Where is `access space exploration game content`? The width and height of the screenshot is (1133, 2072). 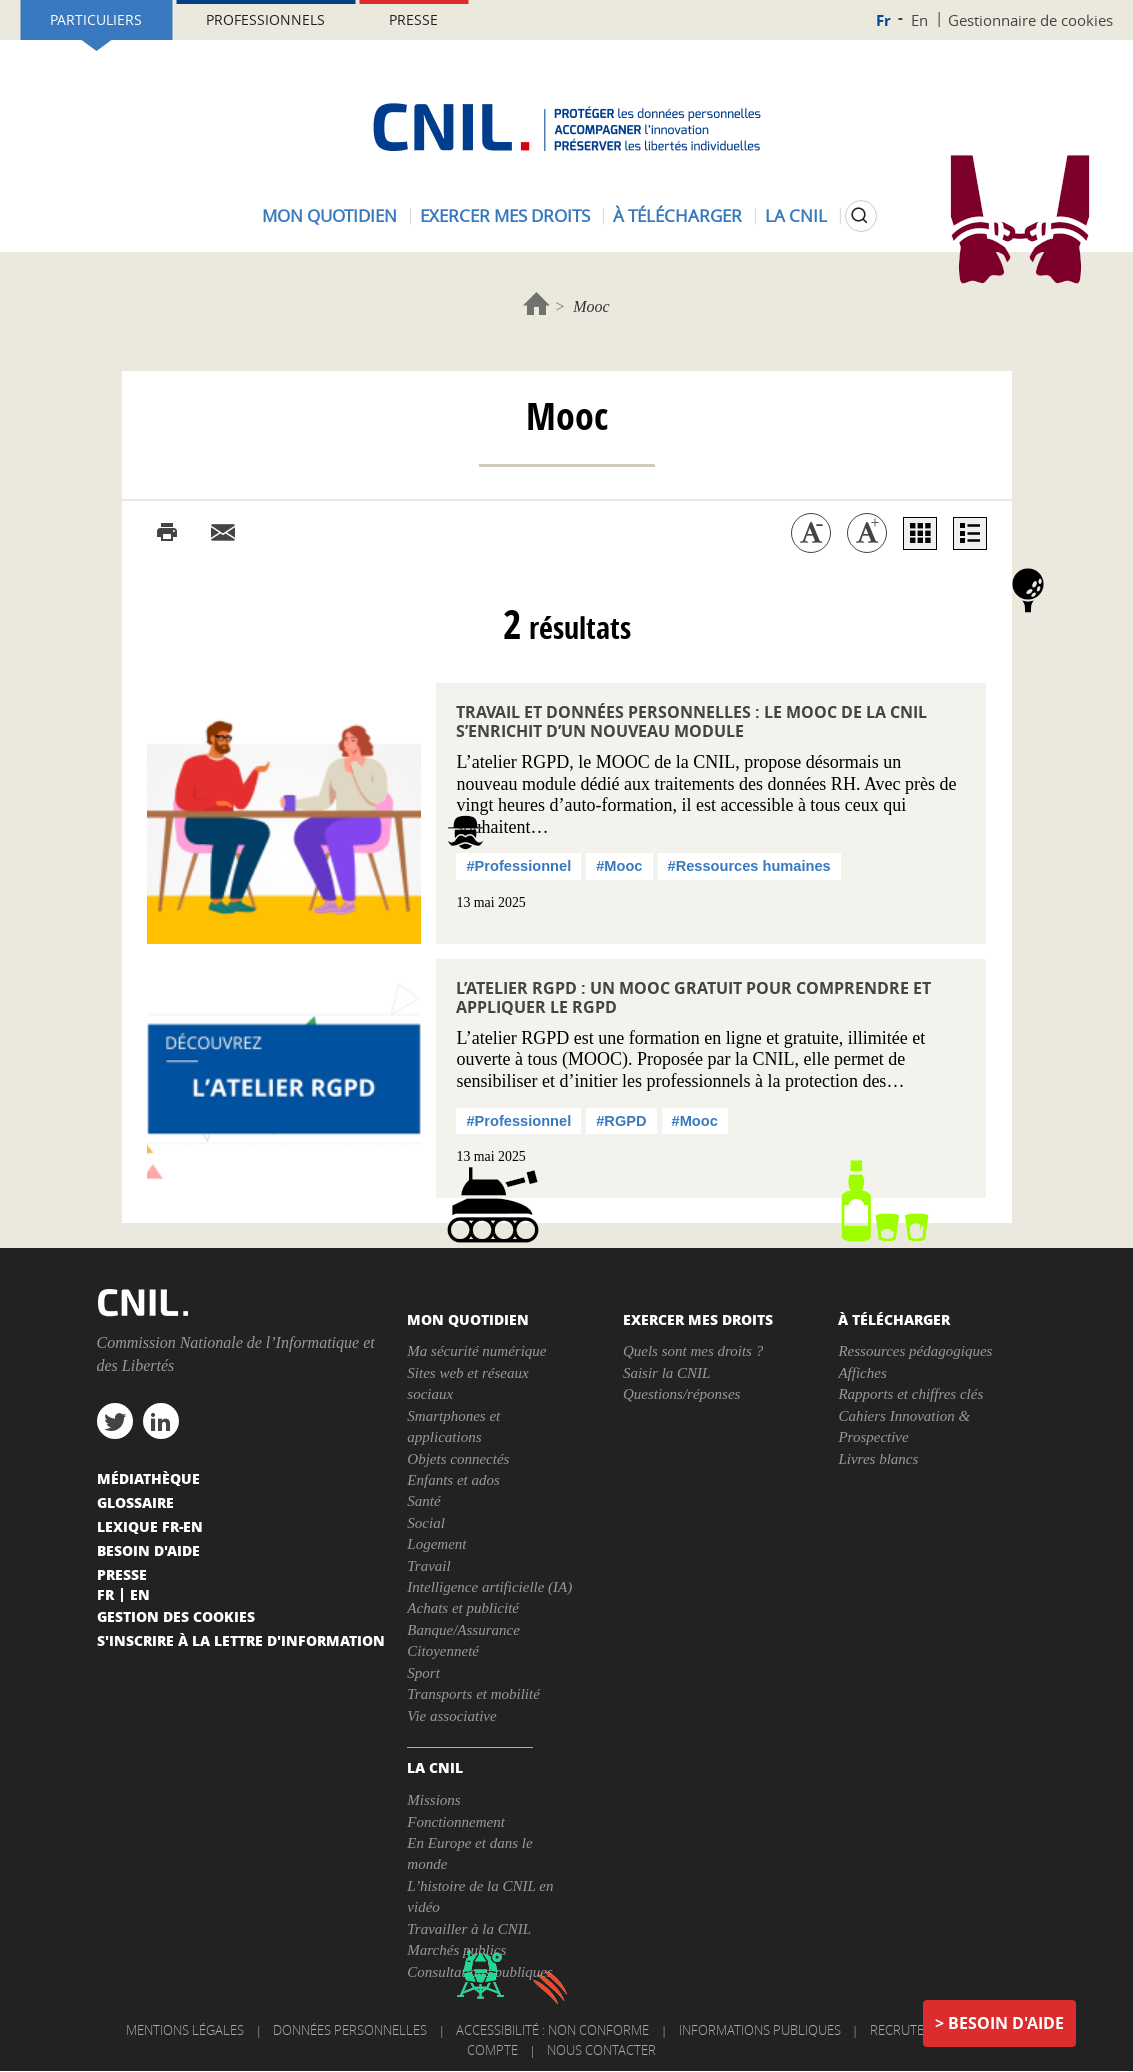 access space exploration game content is located at coordinates (480, 1974).